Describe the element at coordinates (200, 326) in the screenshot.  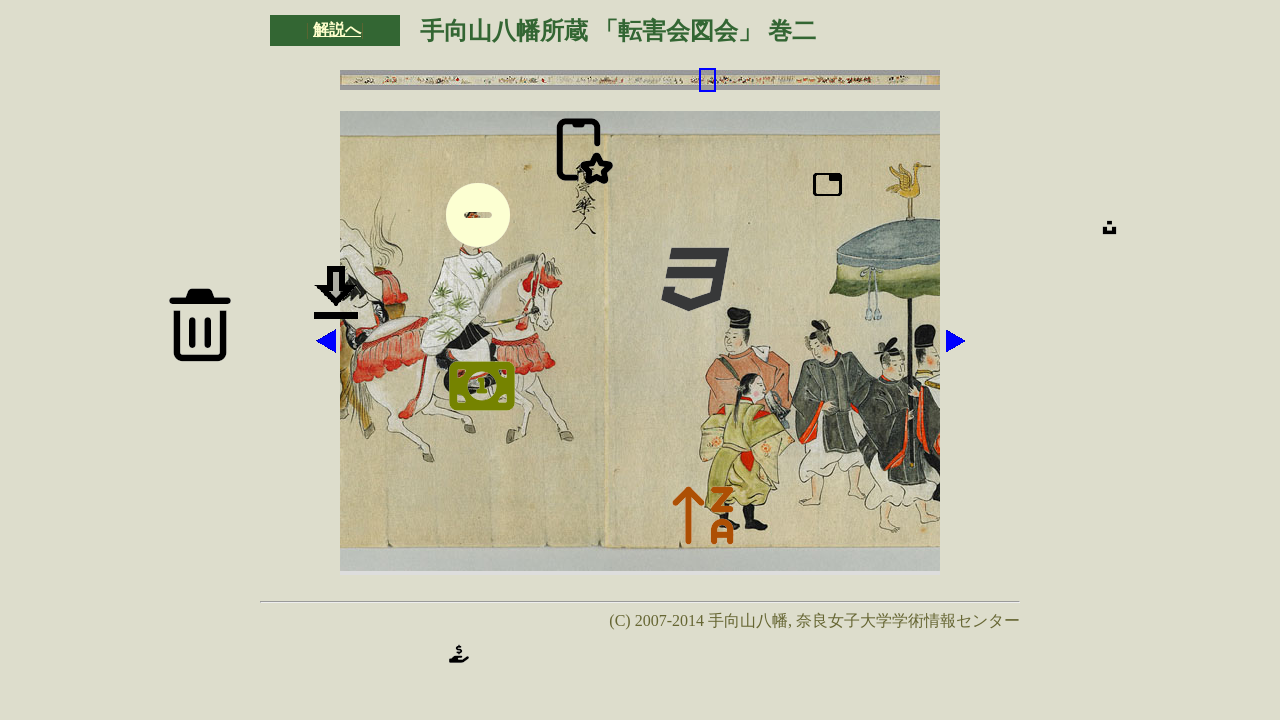
I see `delete selected item` at that location.